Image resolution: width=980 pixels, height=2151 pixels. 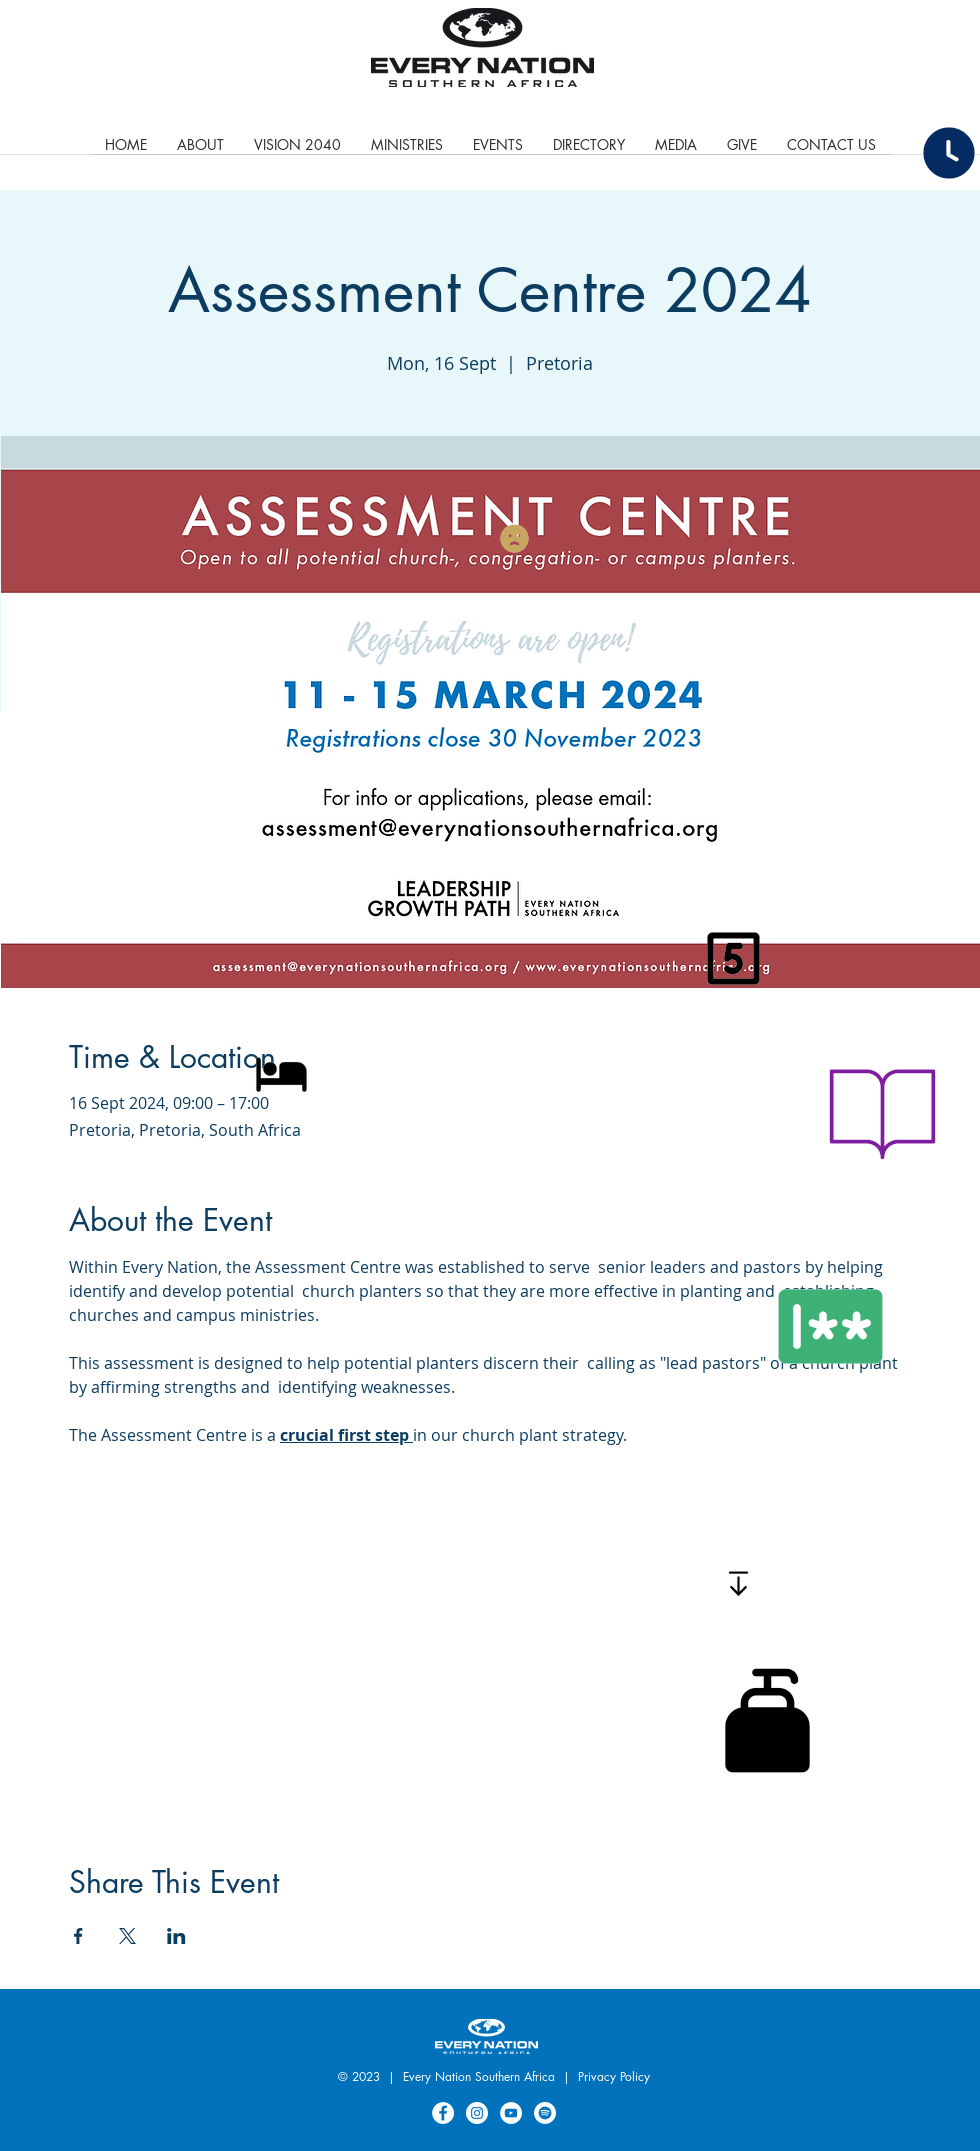 I want to click on find nearby hotels or accommodations, so click(x=281, y=1073).